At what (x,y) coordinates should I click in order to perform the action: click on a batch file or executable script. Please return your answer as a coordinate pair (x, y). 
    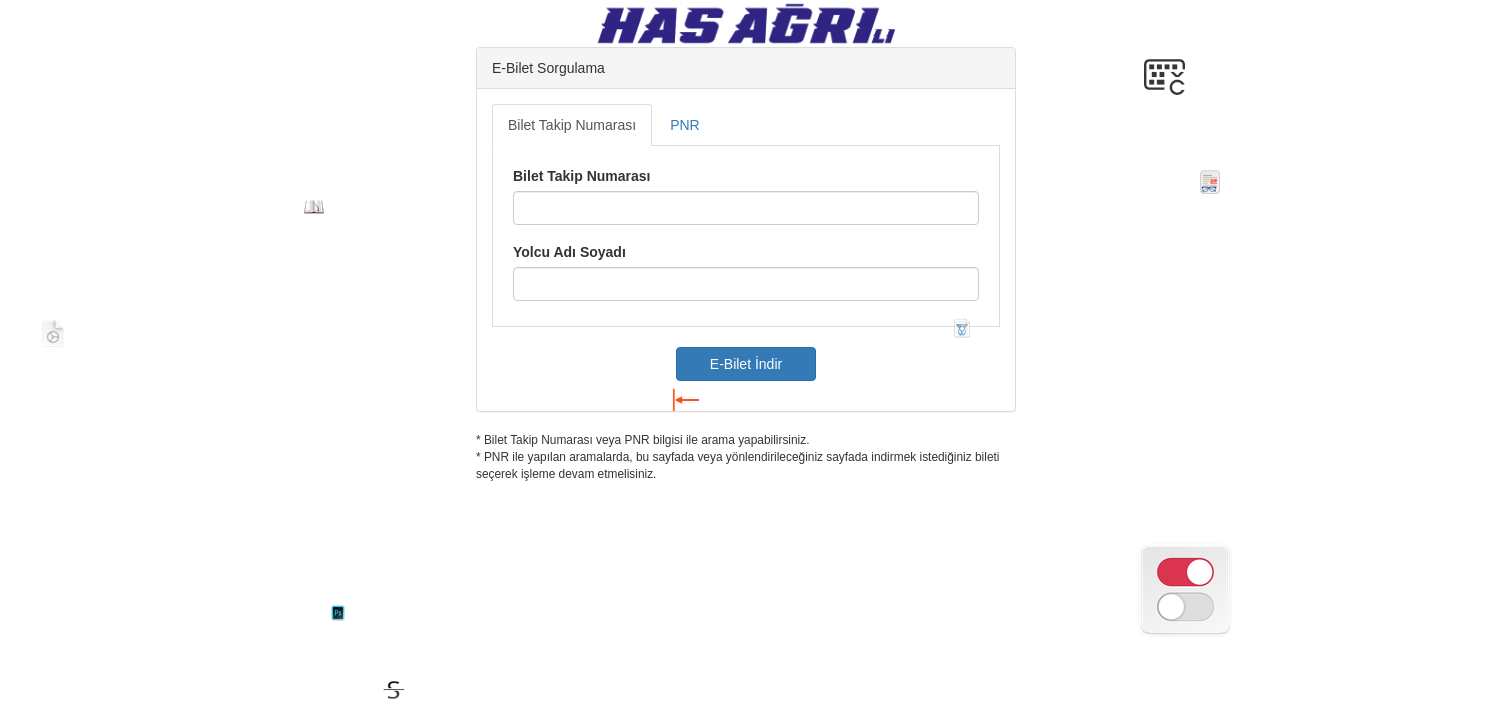
    Looking at the image, I should click on (53, 334).